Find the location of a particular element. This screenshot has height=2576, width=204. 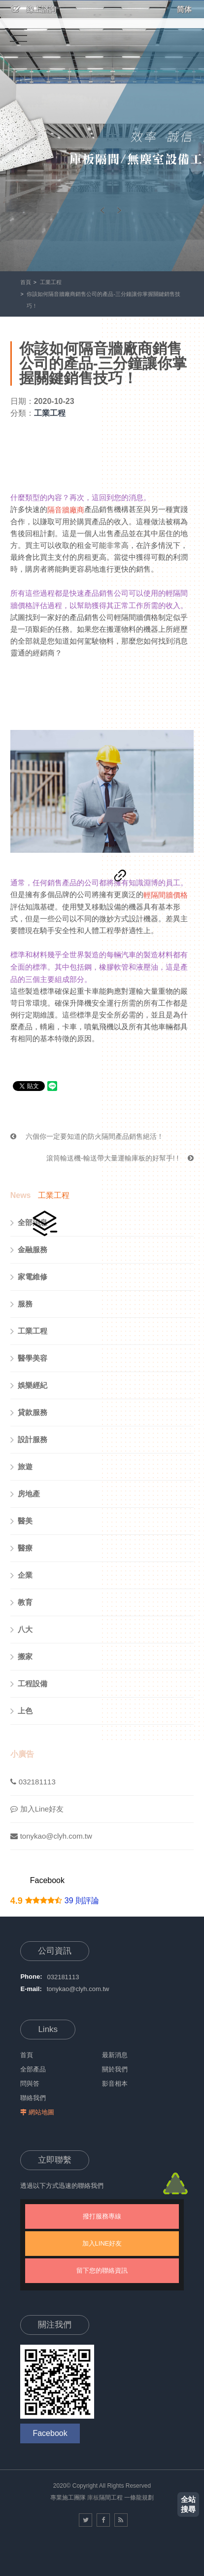

remove a layer from the stack is located at coordinates (44, 1223).